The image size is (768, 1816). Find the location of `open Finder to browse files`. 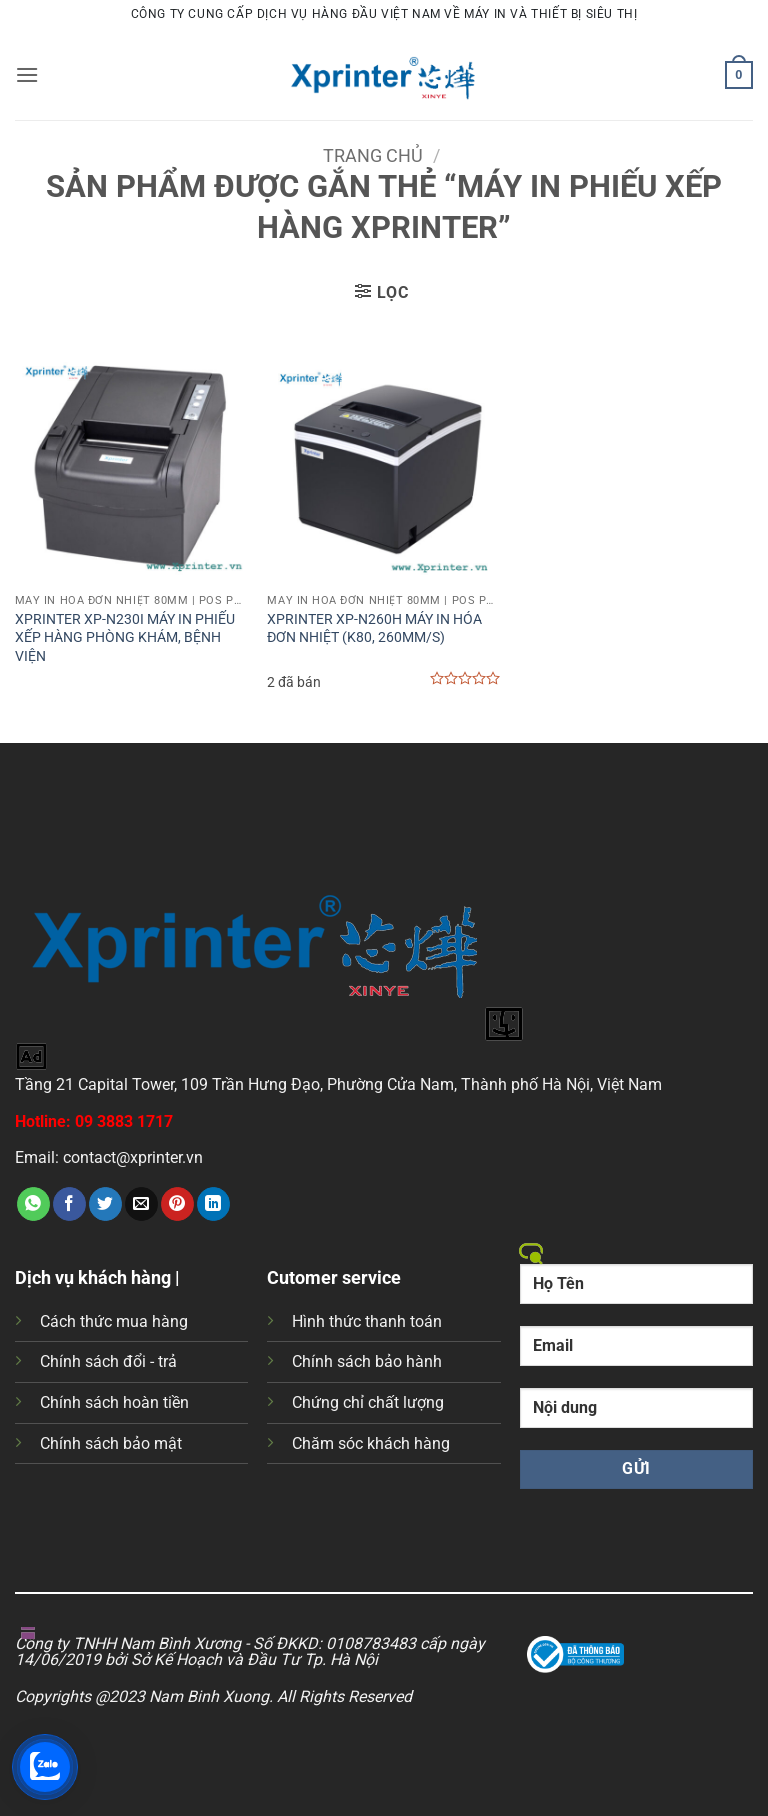

open Finder to browse files is located at coordinates (504, 1024).